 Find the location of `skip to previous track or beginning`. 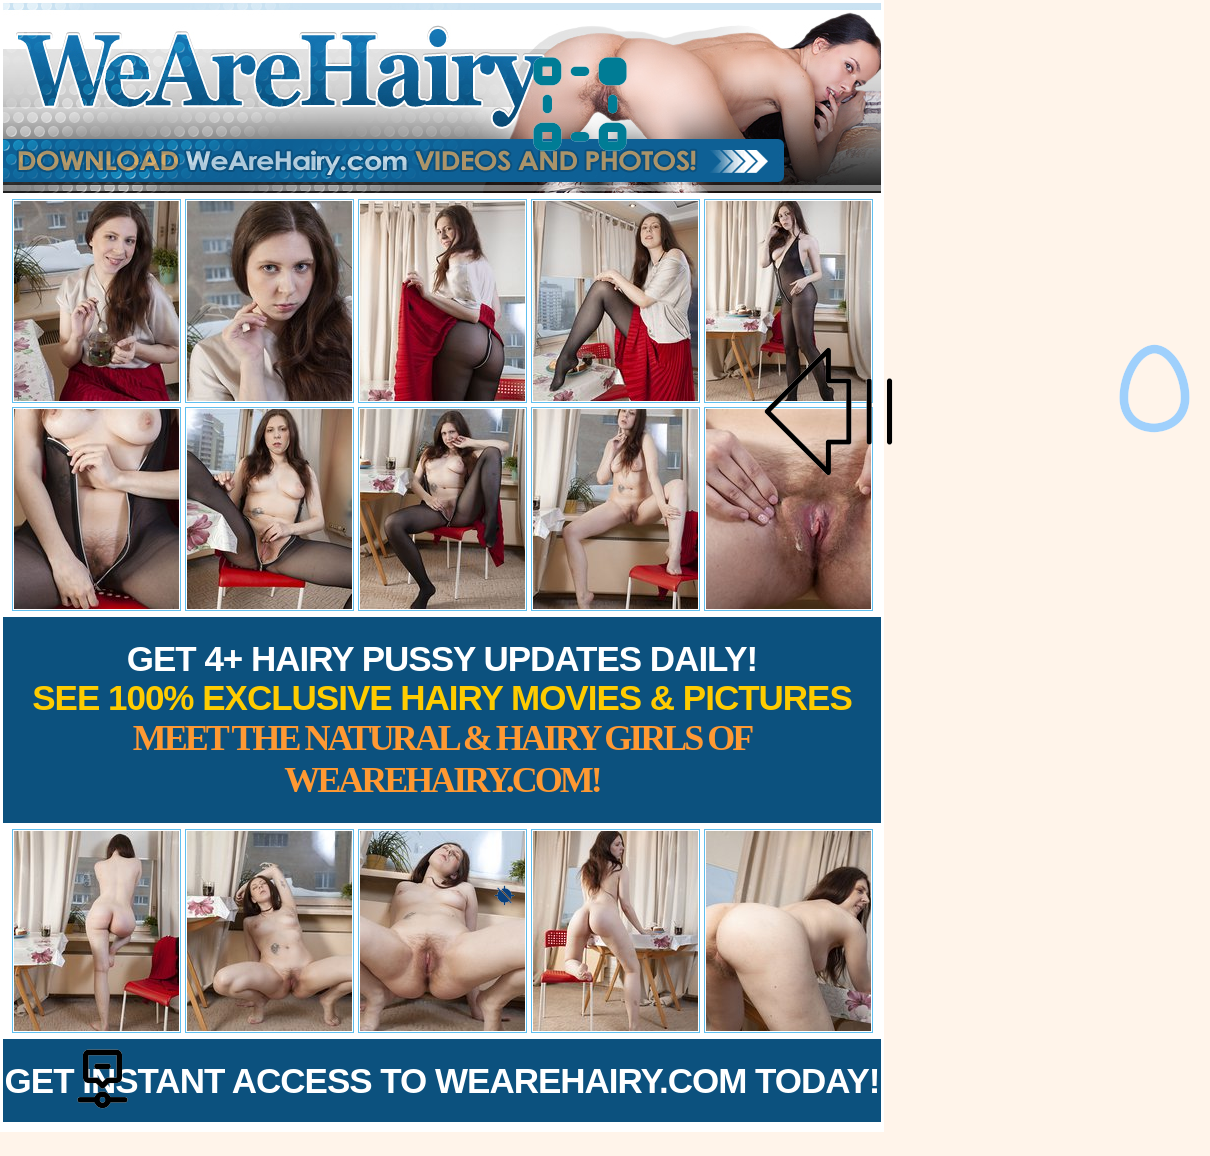

skip to previous track or beginning is located at coordinates (833, 411).